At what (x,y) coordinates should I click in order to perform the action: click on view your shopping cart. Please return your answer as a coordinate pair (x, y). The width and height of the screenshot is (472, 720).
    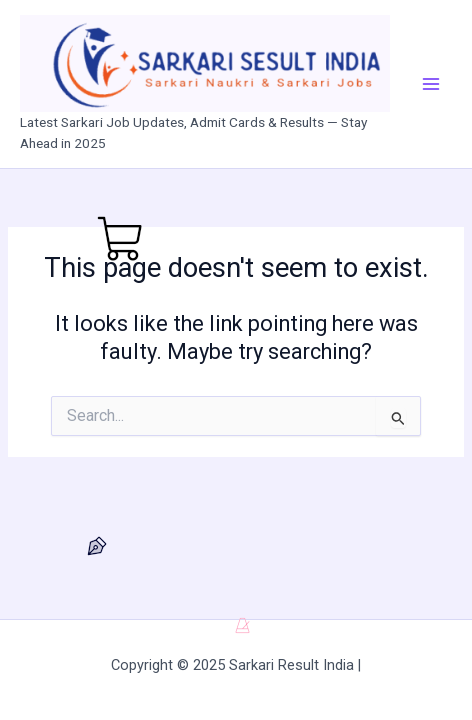
    Looking at the image, I should click on (120, 239).